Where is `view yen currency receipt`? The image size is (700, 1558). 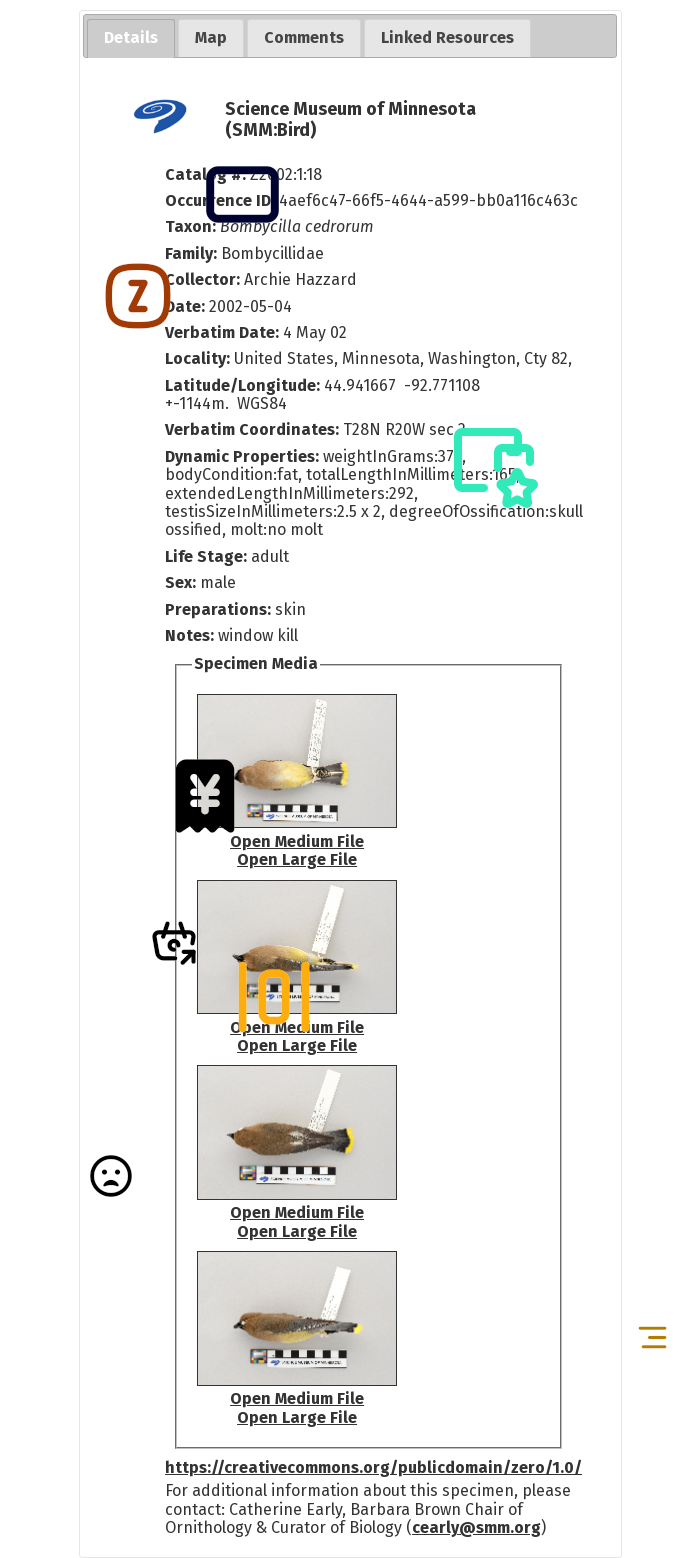 view yen currency receipt is located at coordinates (205, 796).